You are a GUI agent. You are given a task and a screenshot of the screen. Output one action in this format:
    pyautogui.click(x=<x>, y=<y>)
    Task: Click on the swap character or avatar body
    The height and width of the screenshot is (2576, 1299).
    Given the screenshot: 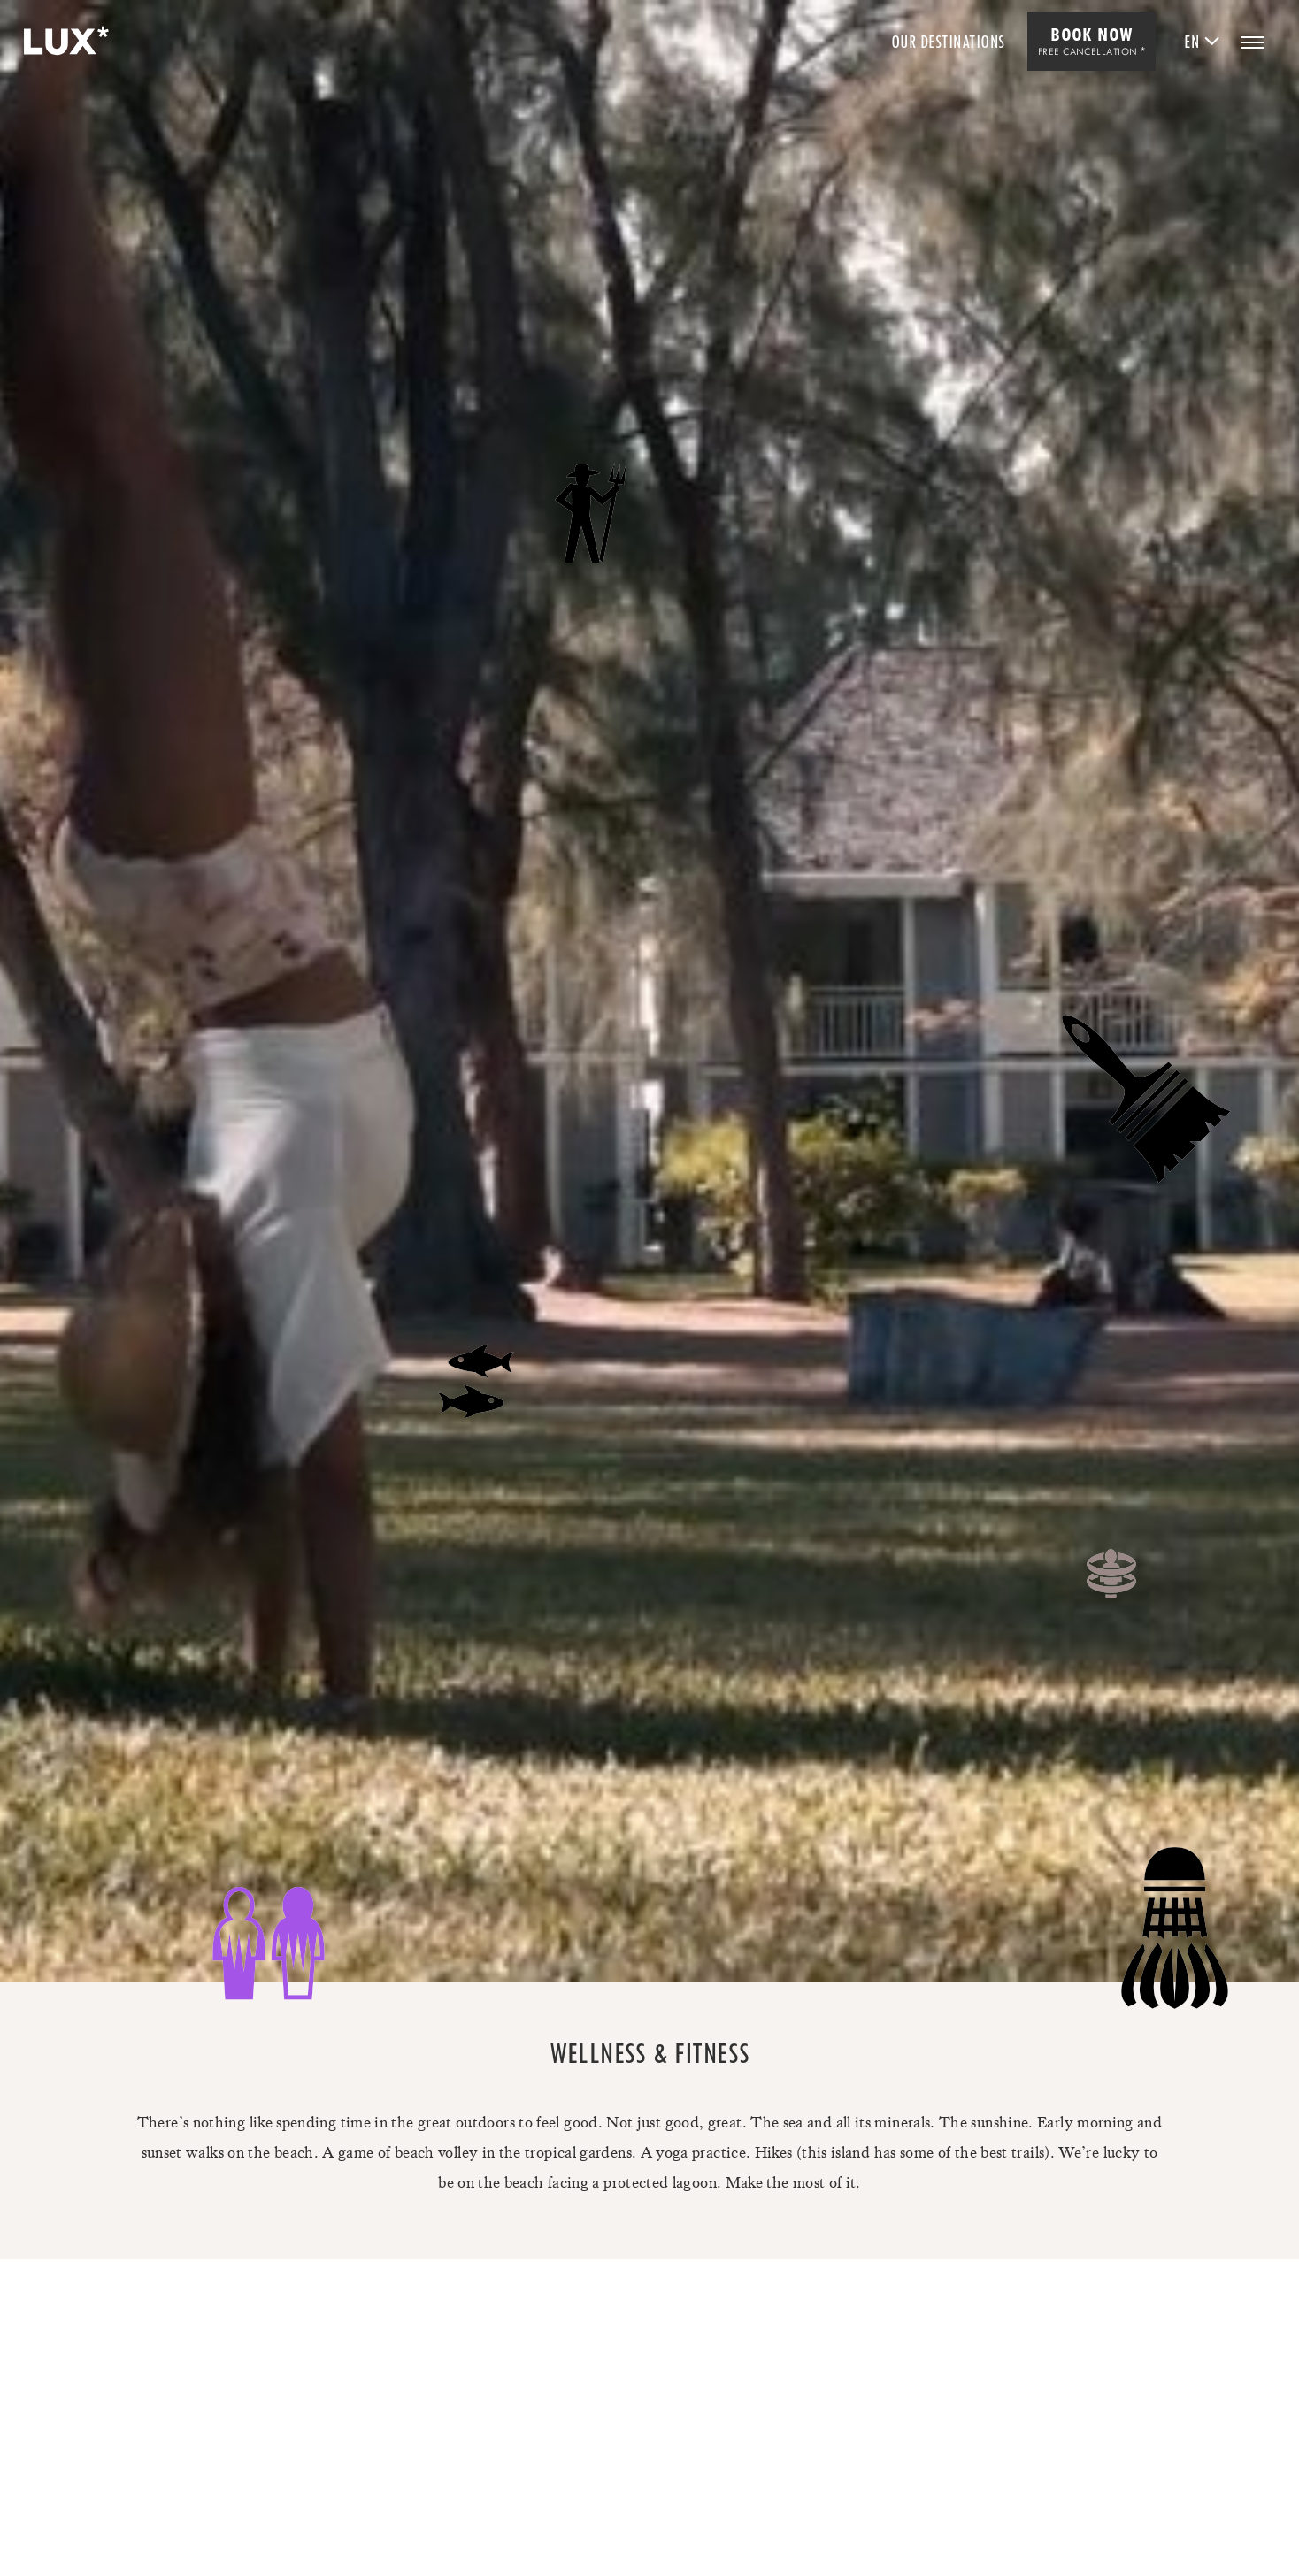 What is the action you would take?
    pyautogui.click(x=269, y=1944)
    